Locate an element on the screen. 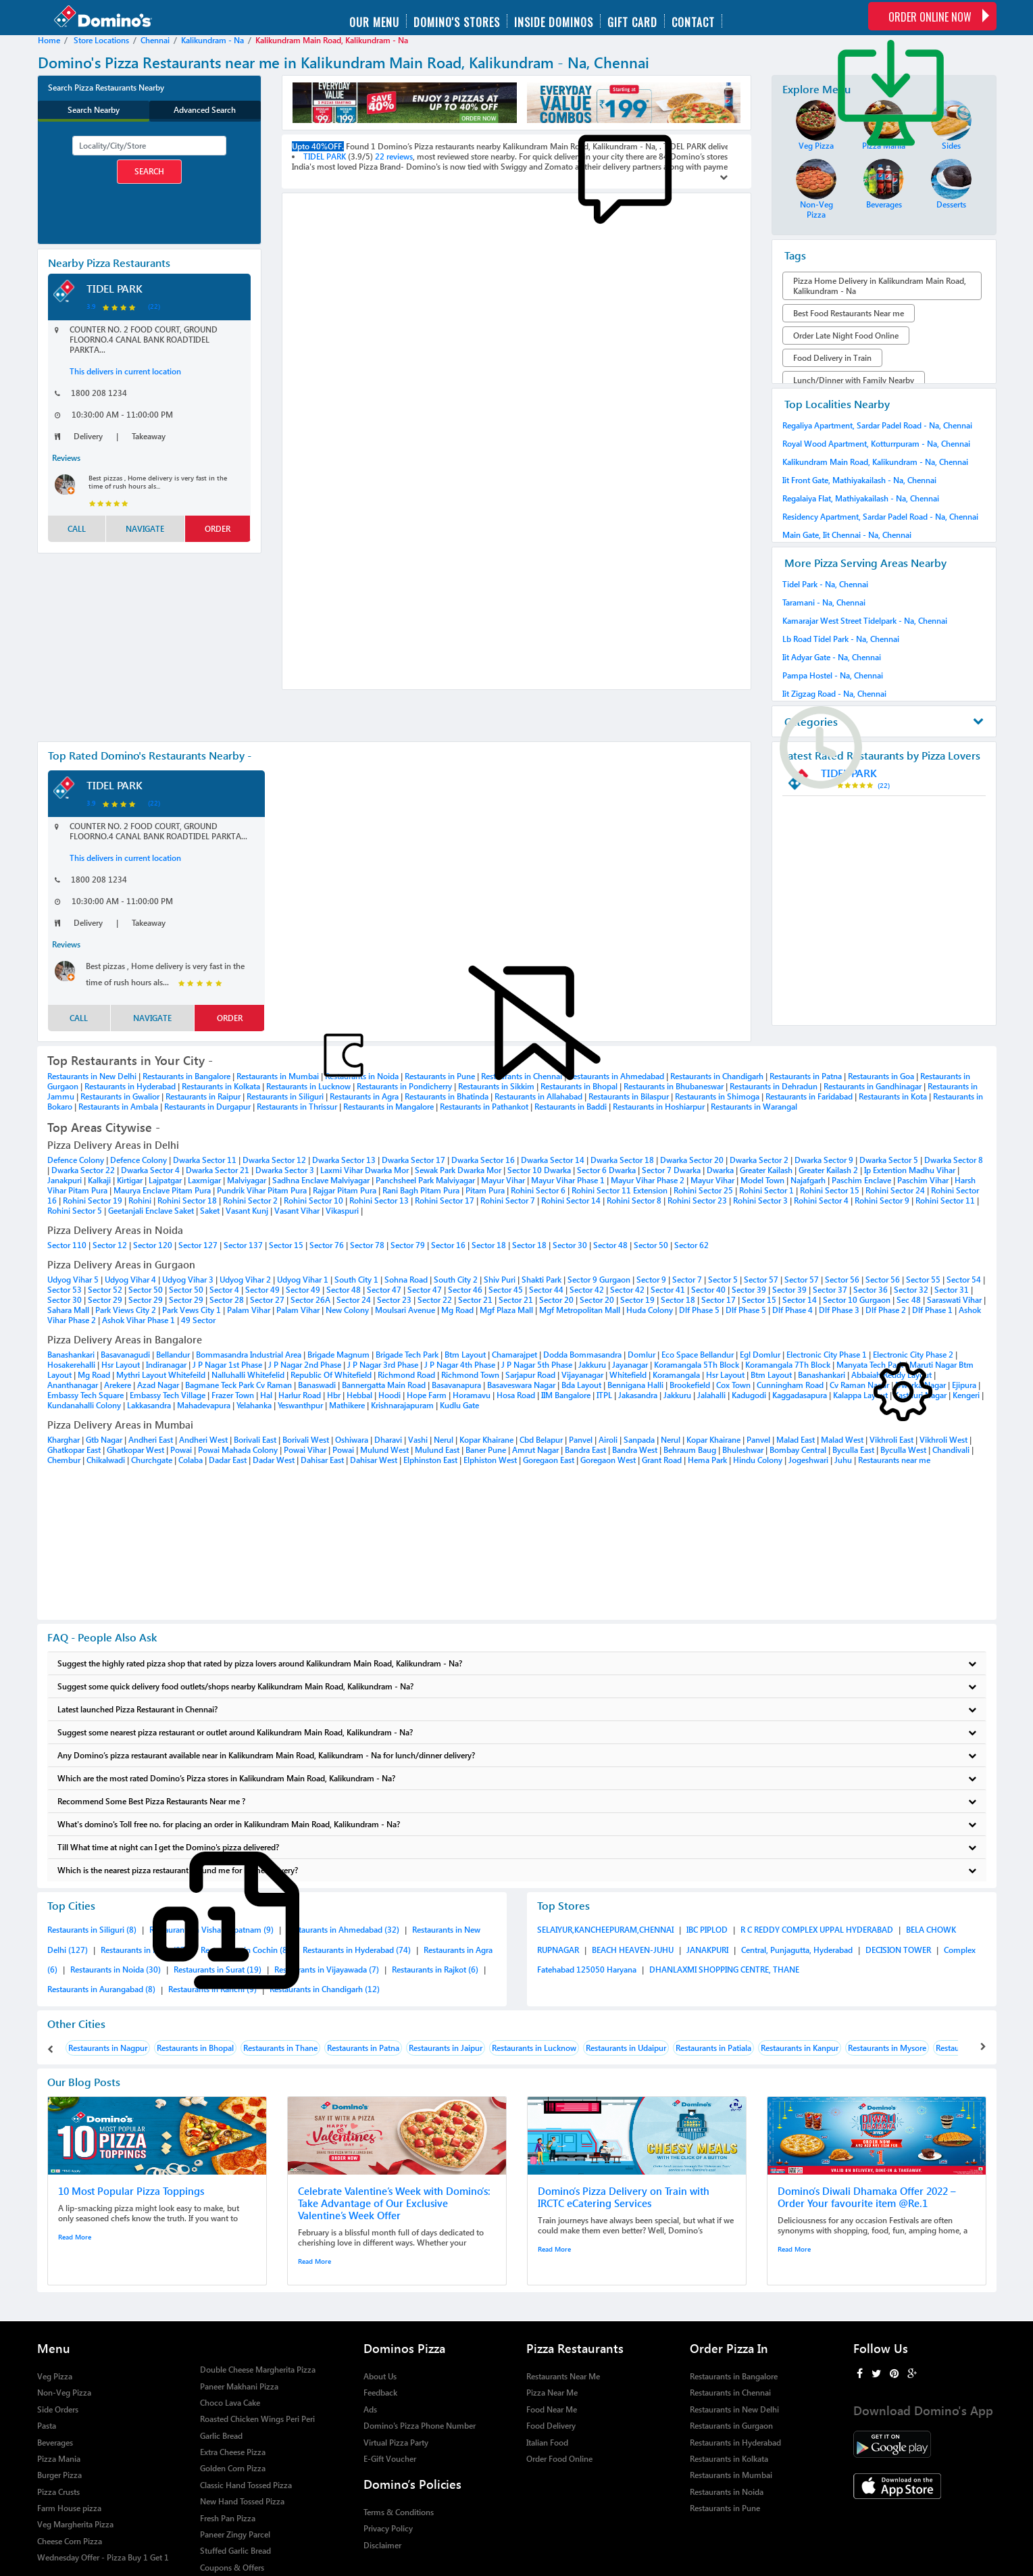  open coda app is located at coordinates (343, 1055).